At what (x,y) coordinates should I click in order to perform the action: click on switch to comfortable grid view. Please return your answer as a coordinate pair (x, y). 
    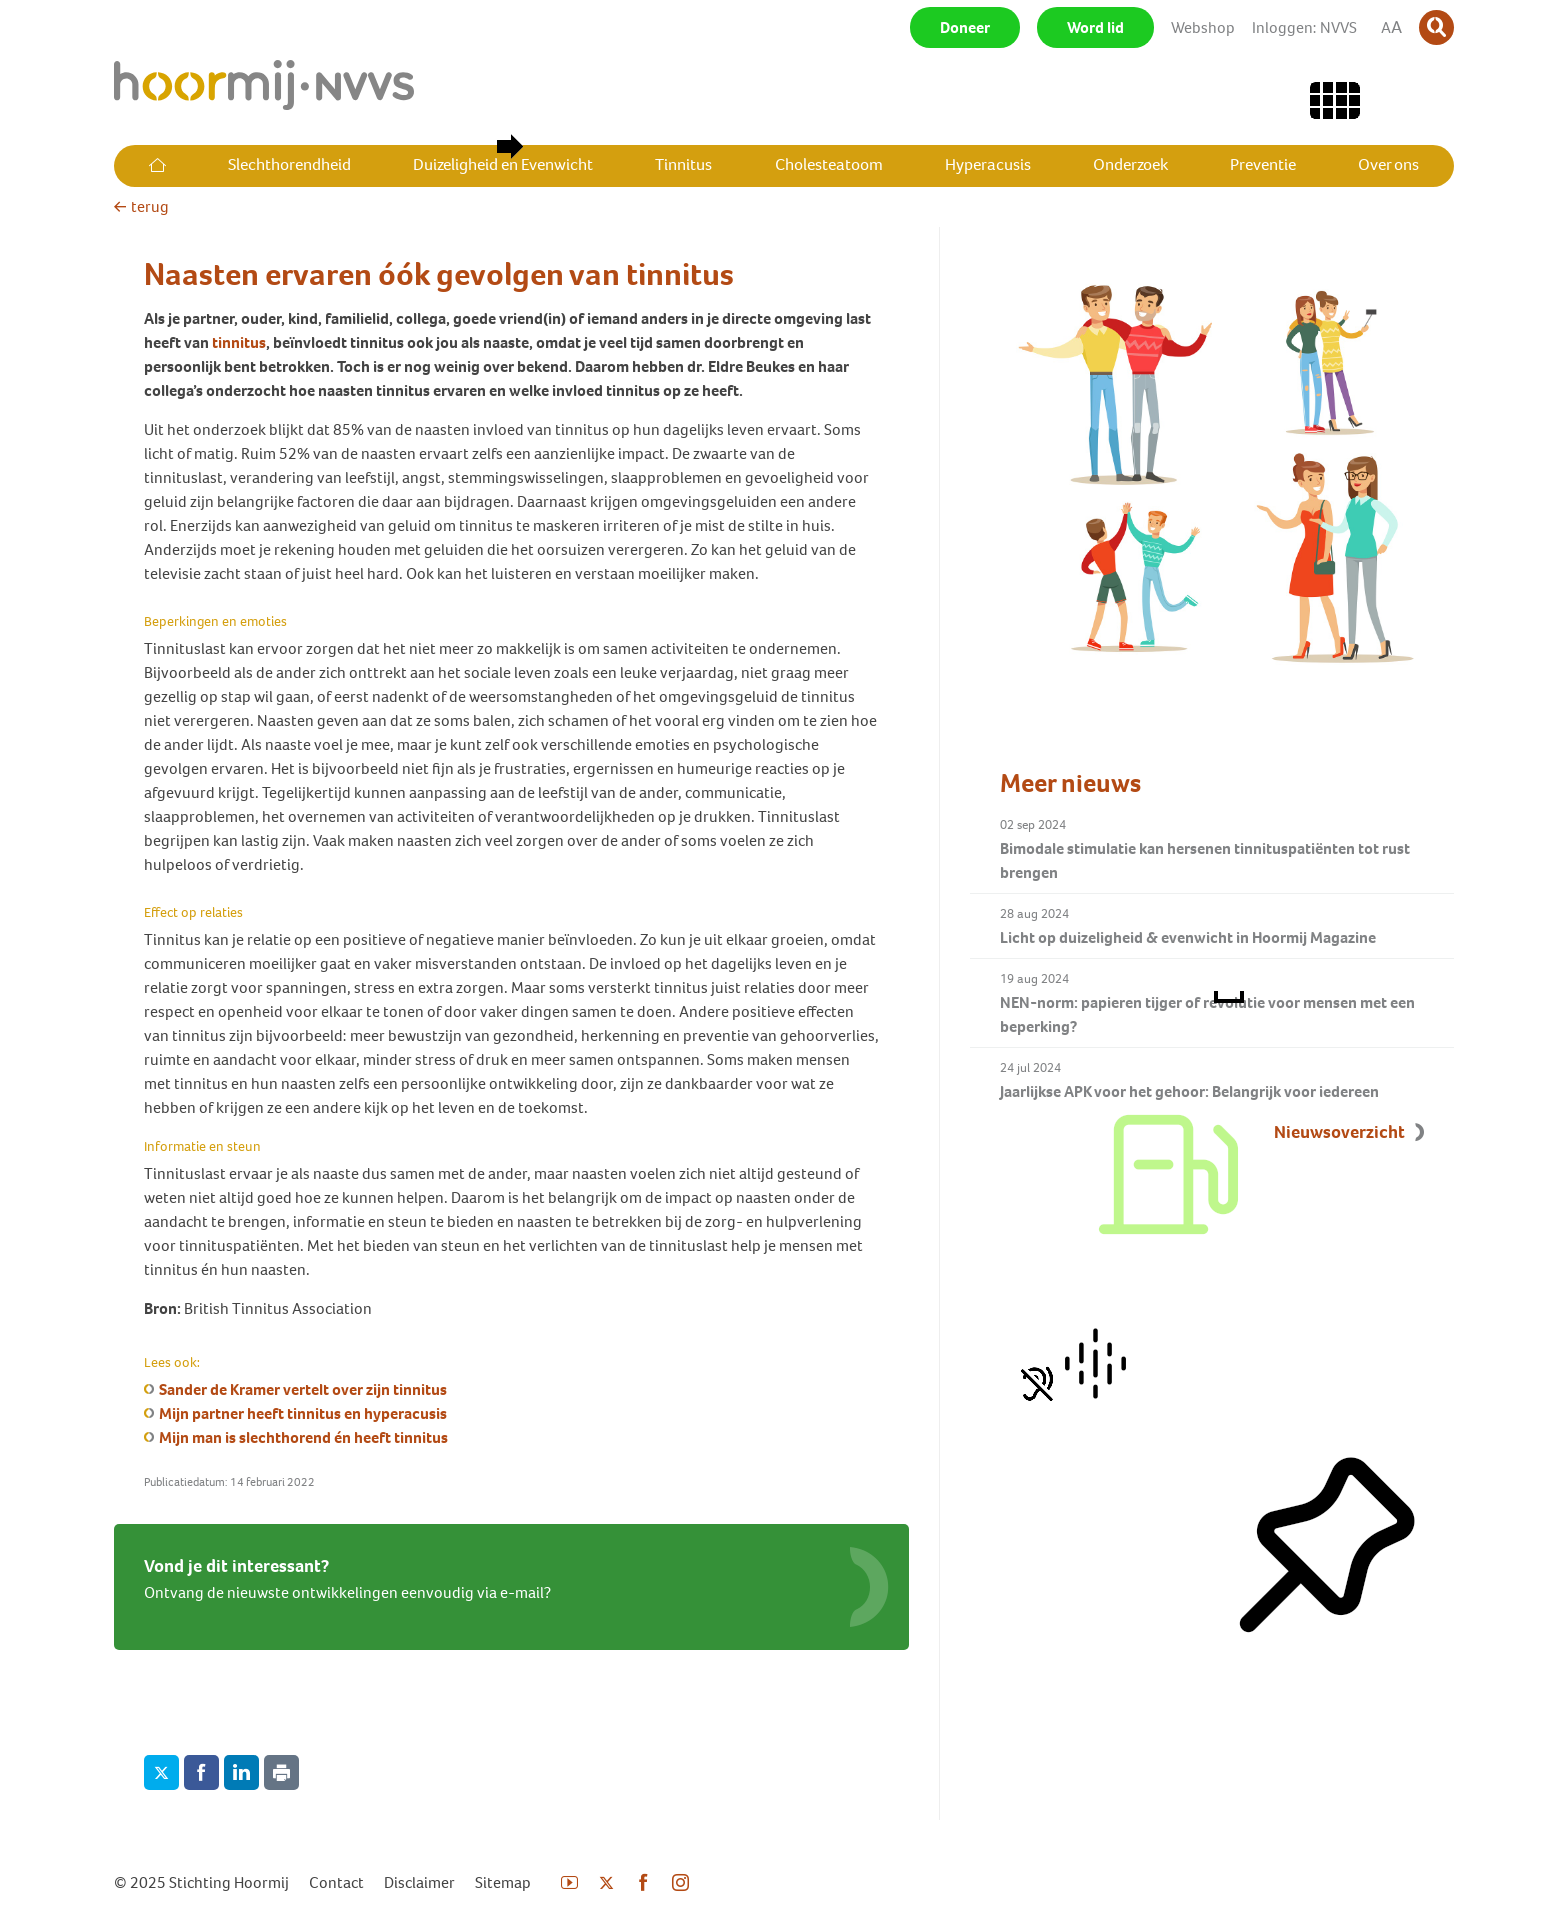
    Looking at the image, I should click on (1333, 100).